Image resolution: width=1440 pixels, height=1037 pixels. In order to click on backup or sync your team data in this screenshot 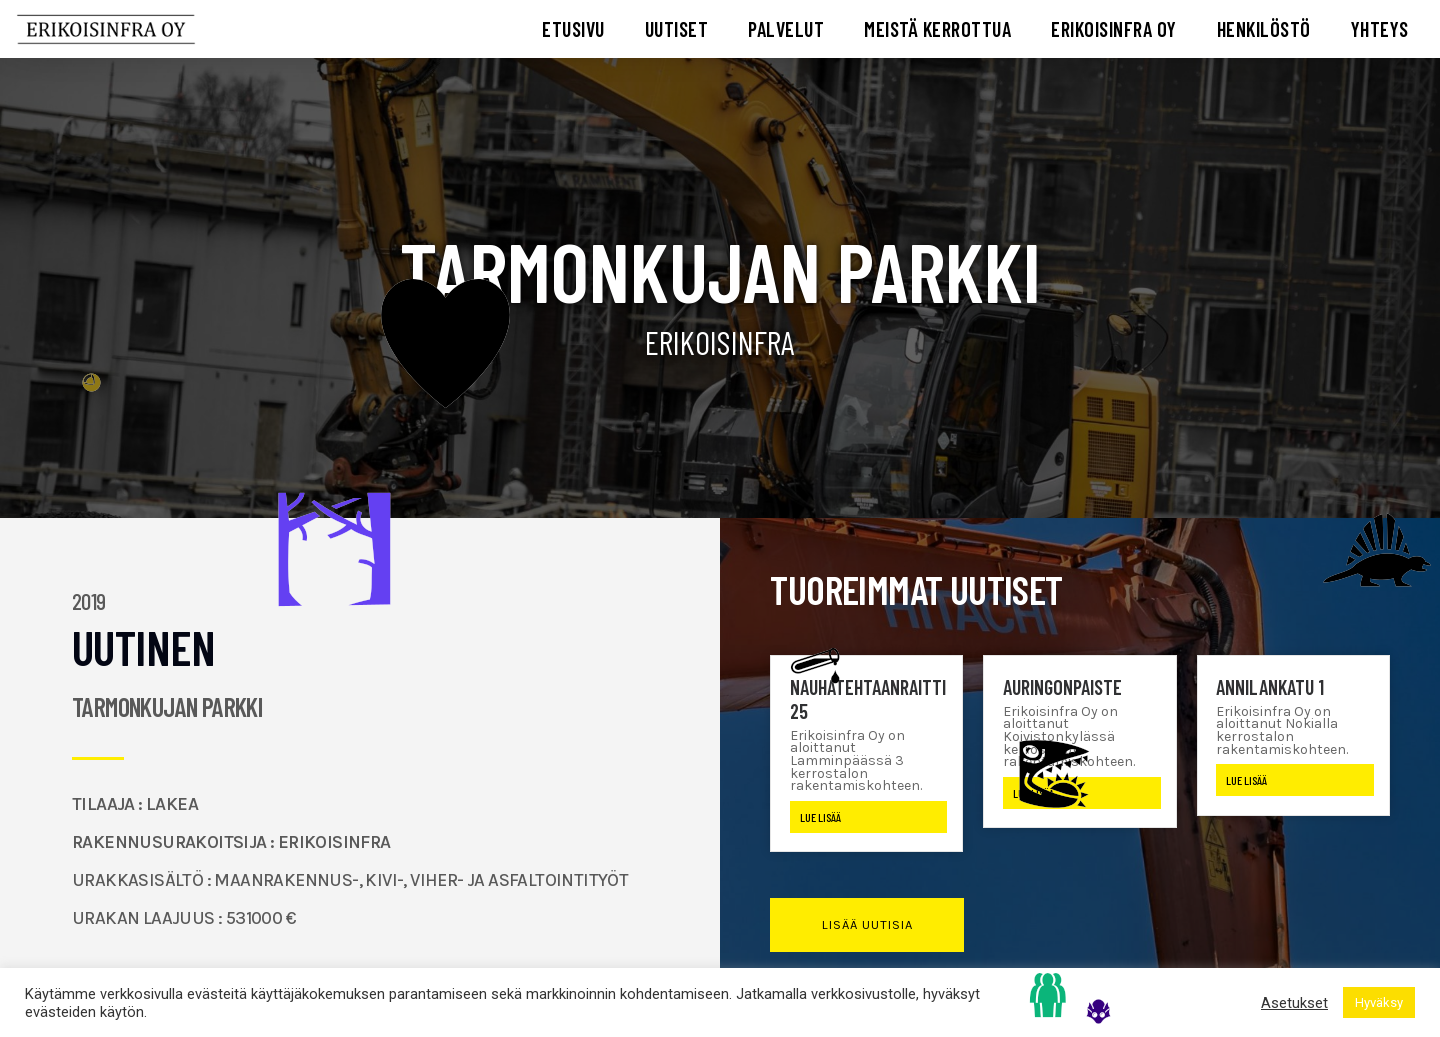, I will do `click(1048, 995)`.